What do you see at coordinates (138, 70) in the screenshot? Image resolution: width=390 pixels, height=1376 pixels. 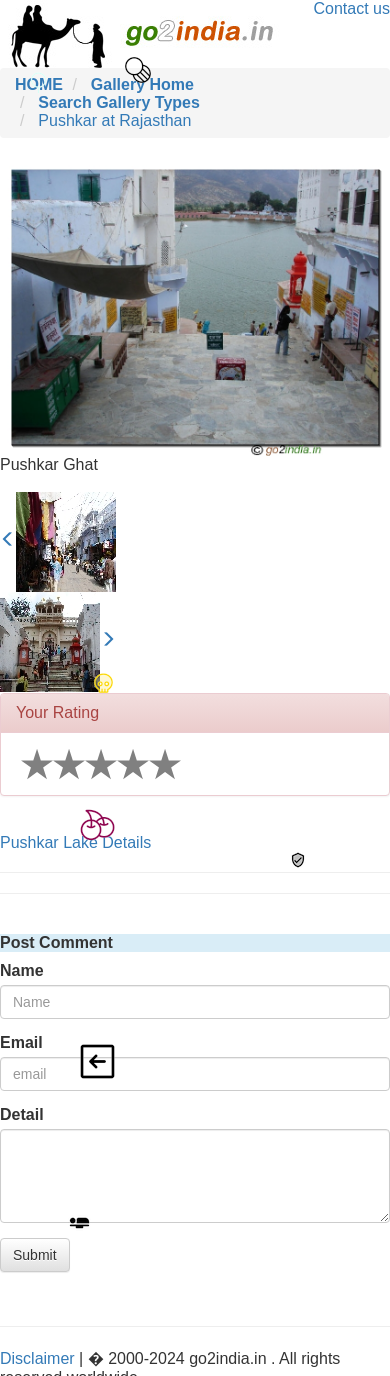 I see `subtract or remove a shape from selection` at bounding box center [138, 70].